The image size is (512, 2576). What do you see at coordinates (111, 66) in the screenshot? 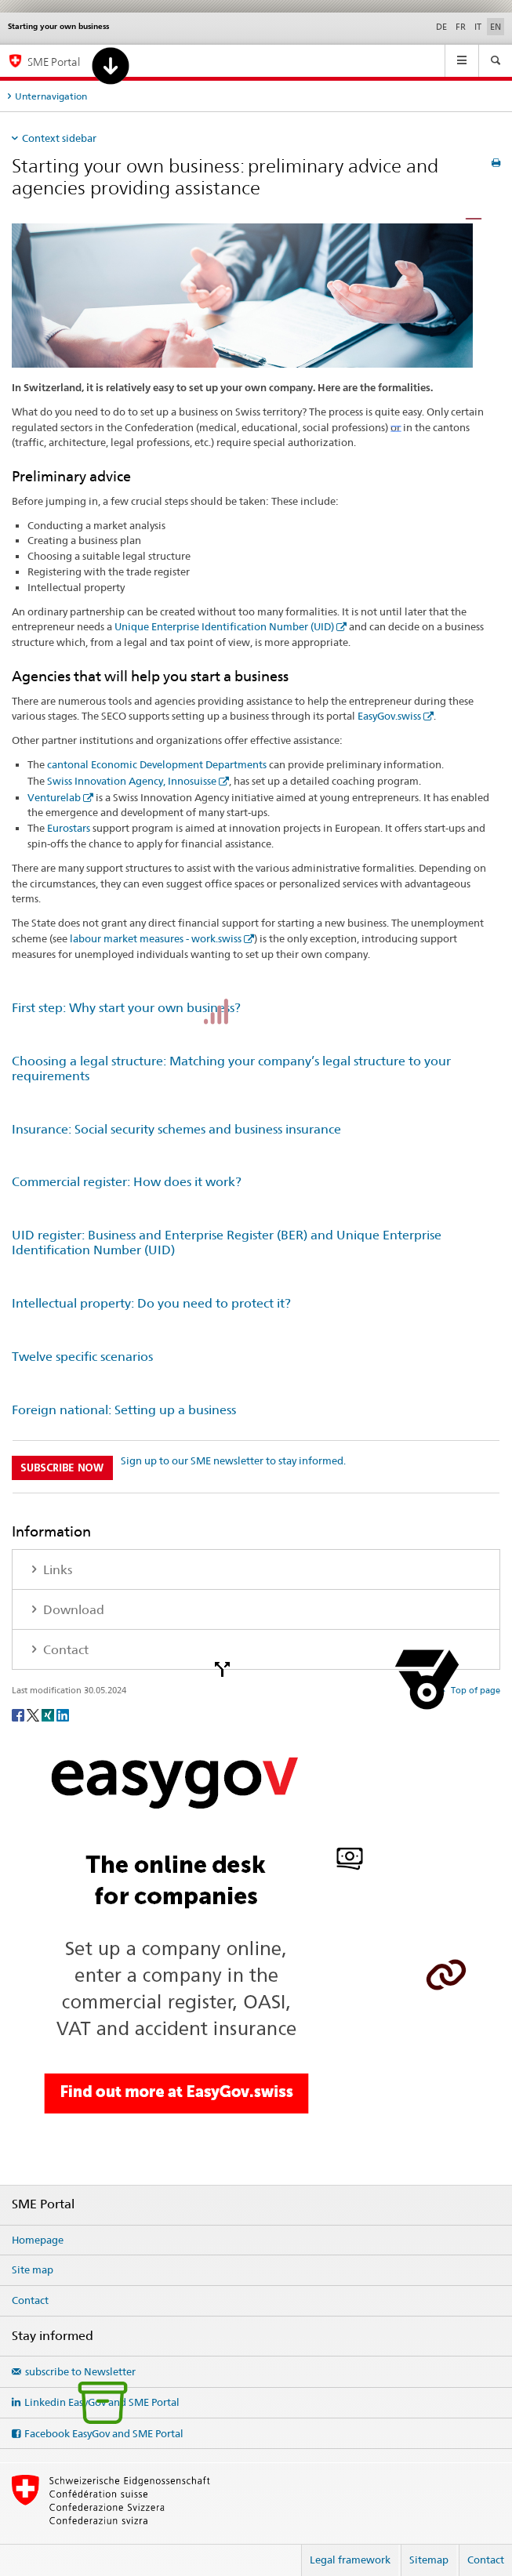
I see `download file or content` at bounding box center [111, 66].